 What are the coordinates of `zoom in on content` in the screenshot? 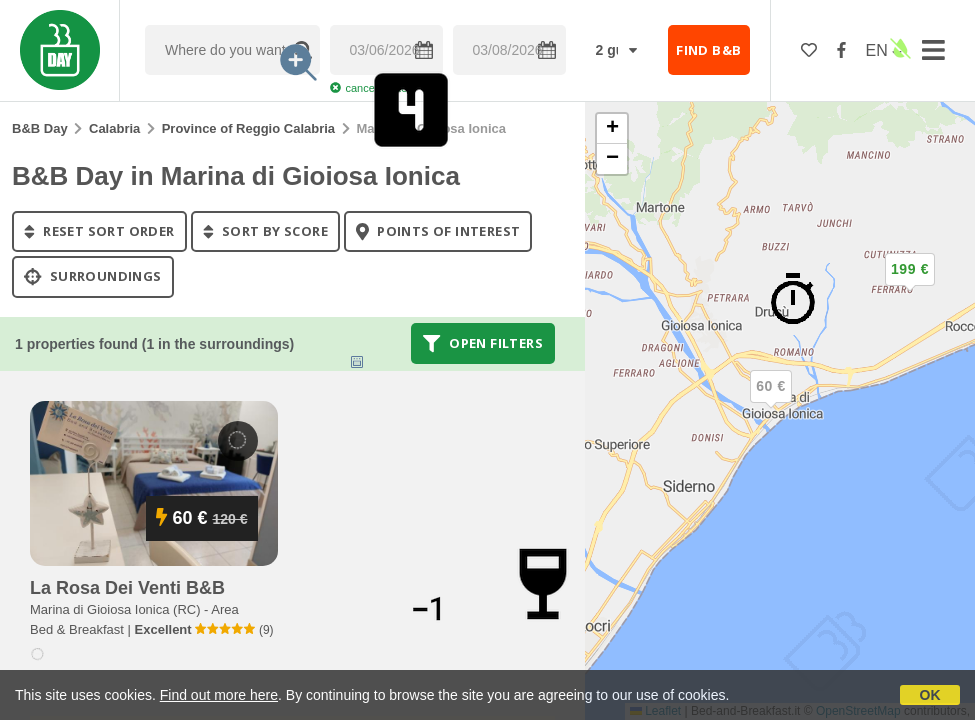 It's located at (298, 62).